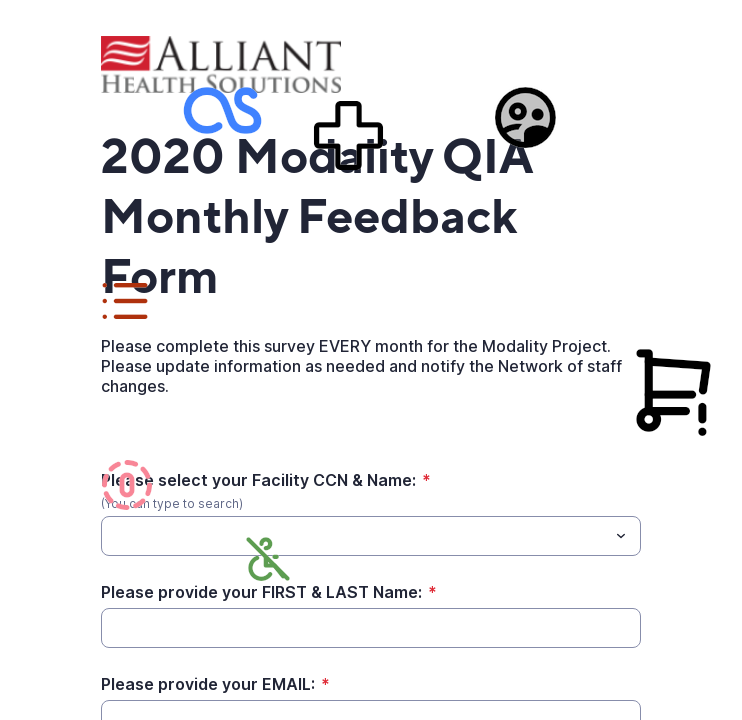  What do you see at coordinates (127, 485) in the screenshot?
I see `indicates a pending or in-progress state` at bounding box center [127, 485].